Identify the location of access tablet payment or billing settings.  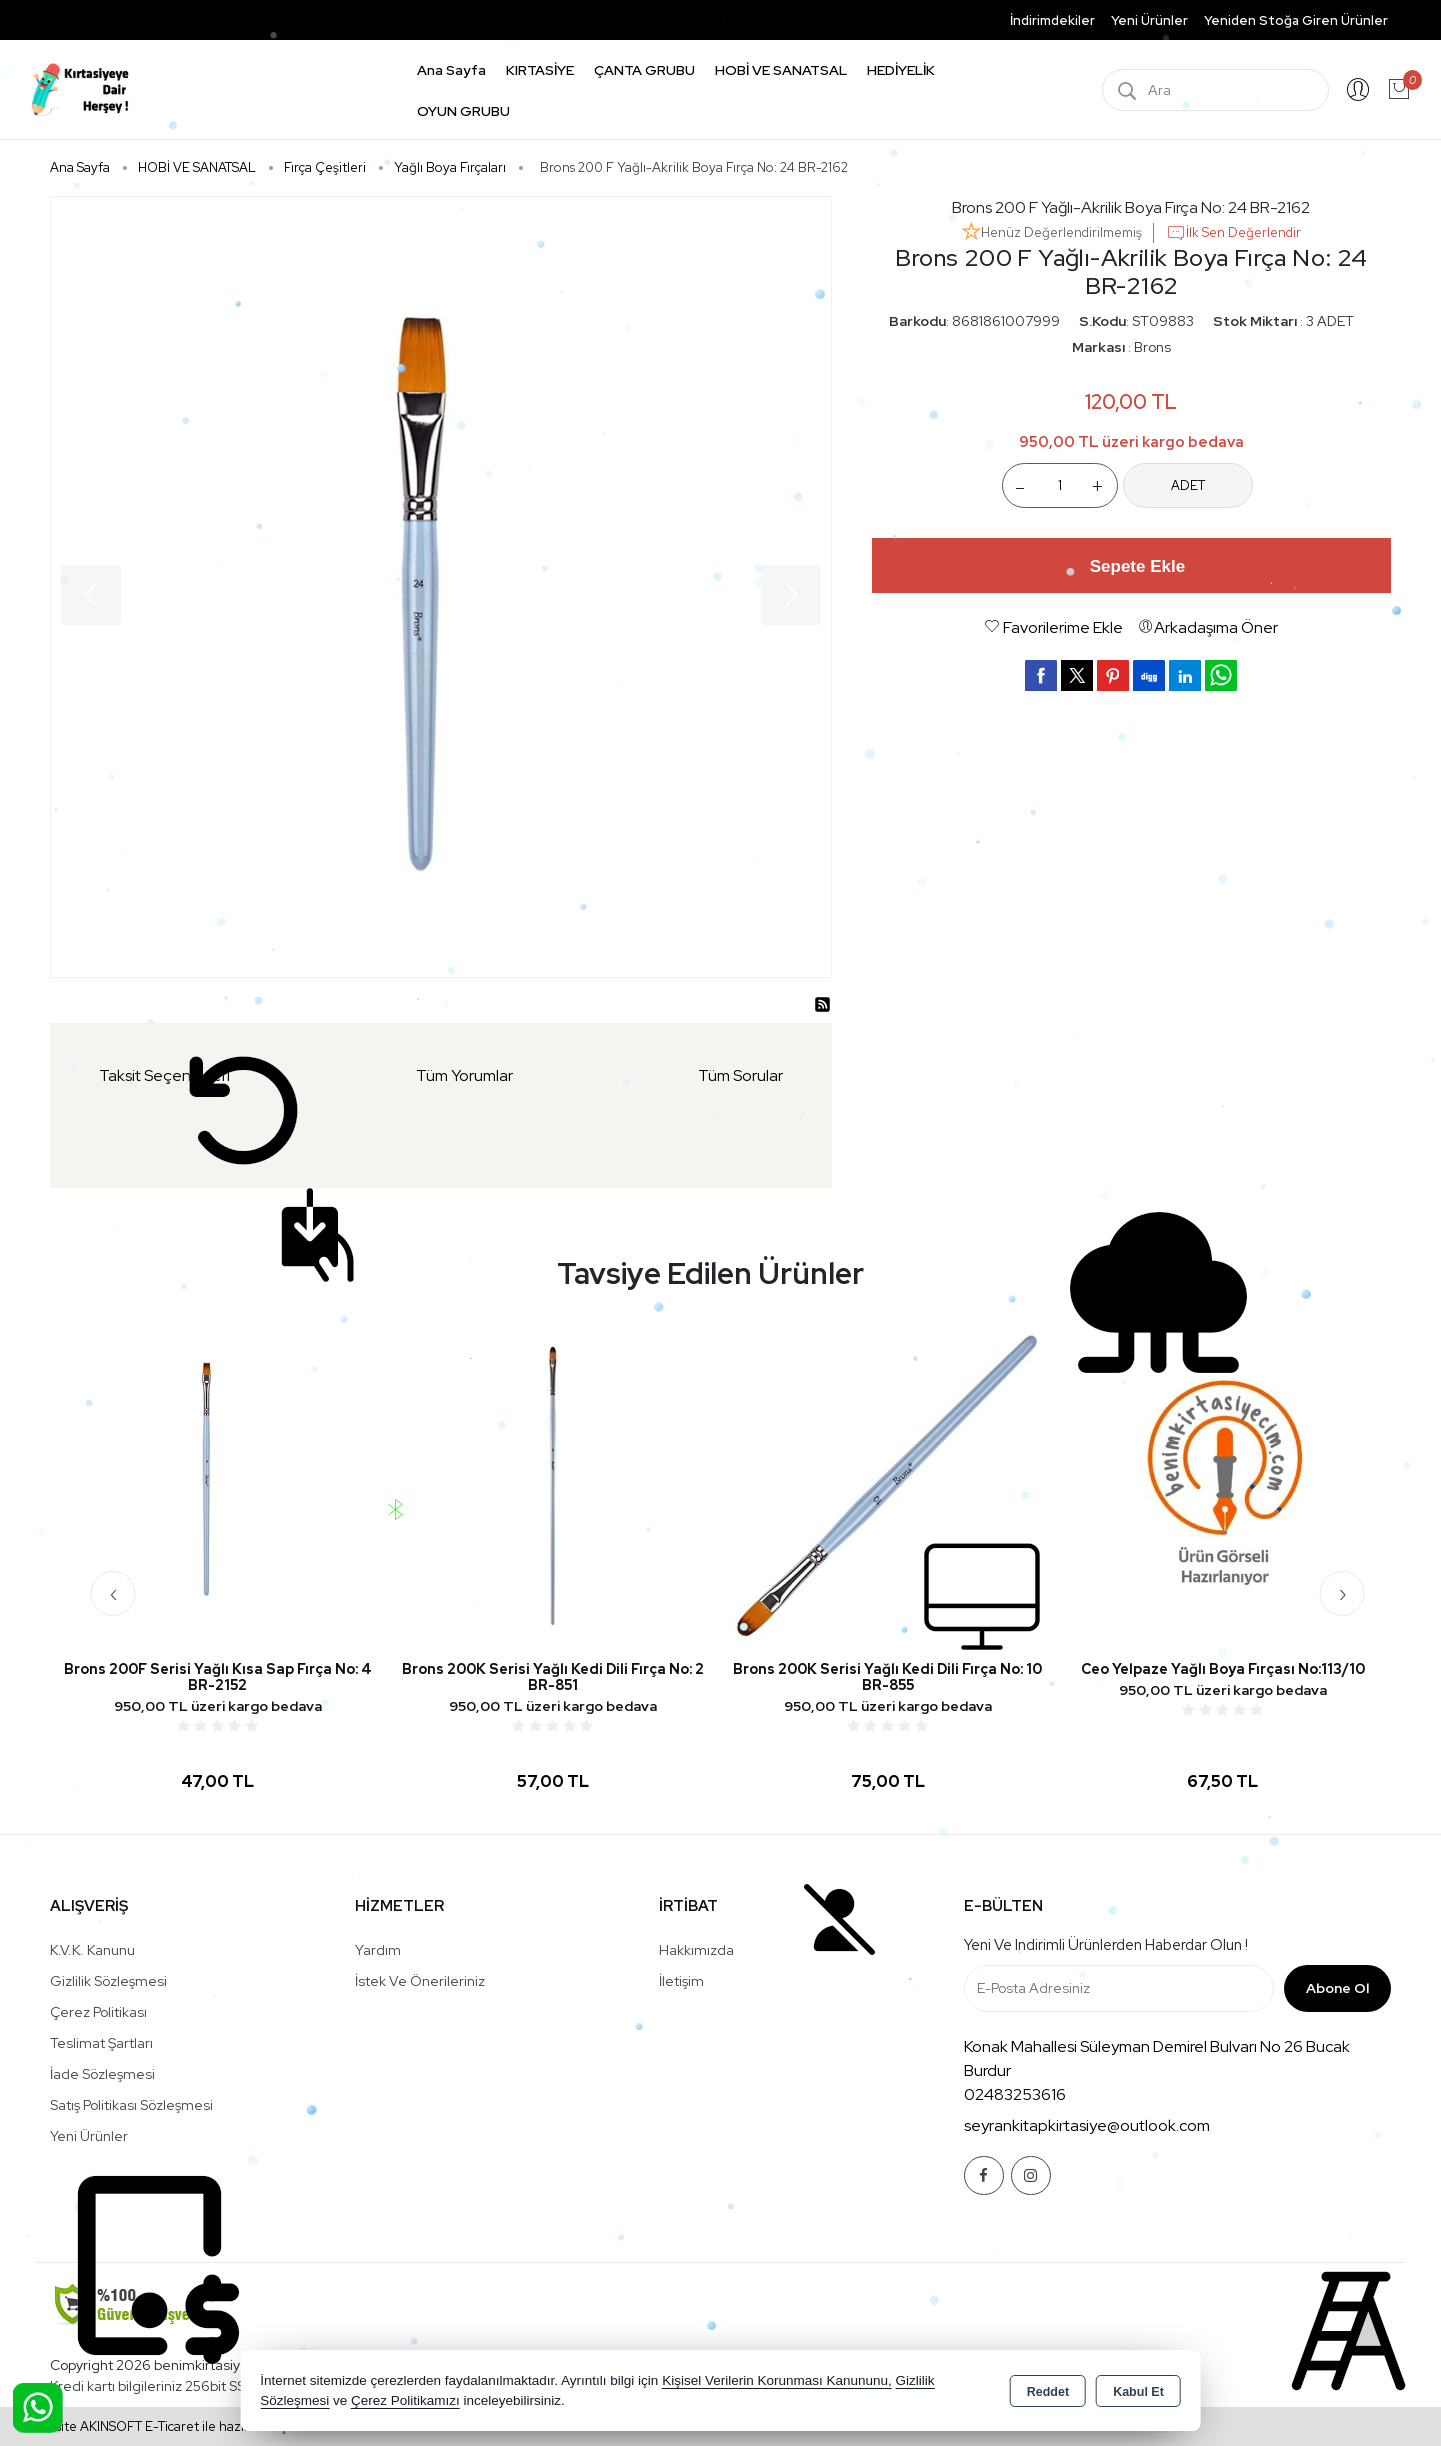
(149, 2265).